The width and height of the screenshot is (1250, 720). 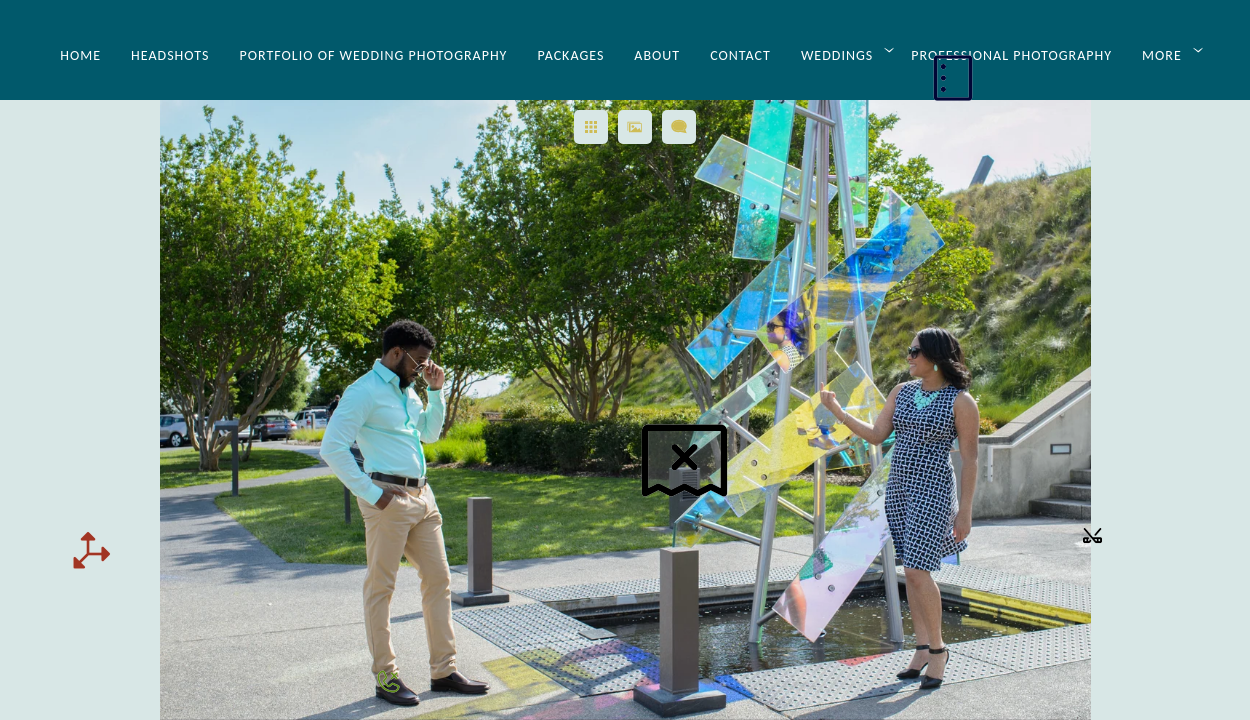 What do you see at coordinates (953, 78) in the screenshot?
I see `view screenplay or script documents` at bounding box center [953, 78].